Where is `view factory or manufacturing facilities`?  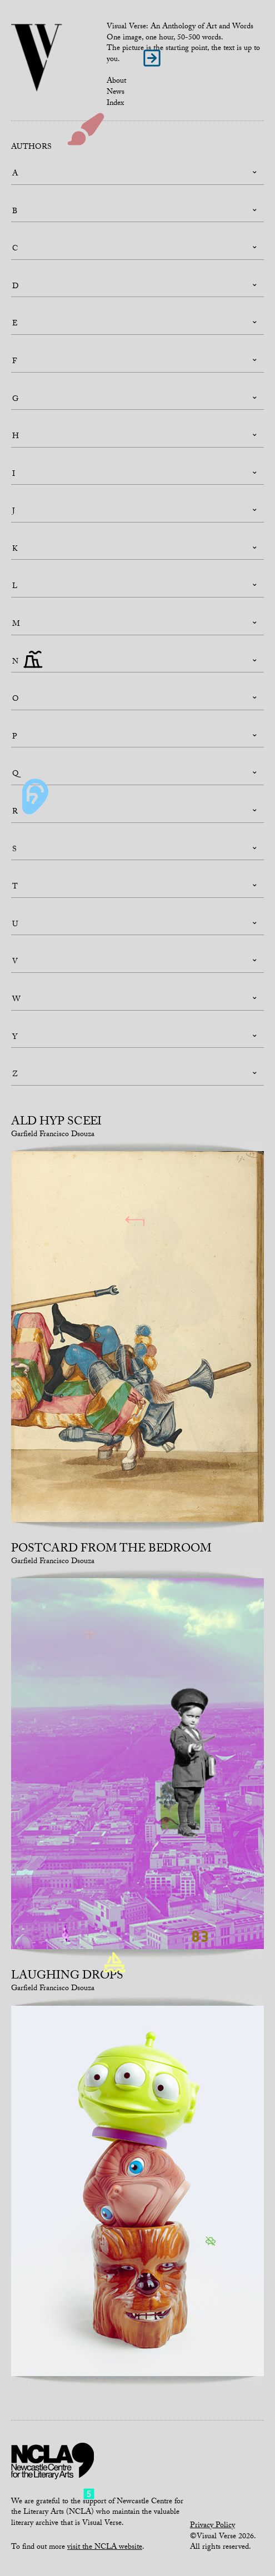
view factory or manufacturing facilities is located at coordinates (32, 659).